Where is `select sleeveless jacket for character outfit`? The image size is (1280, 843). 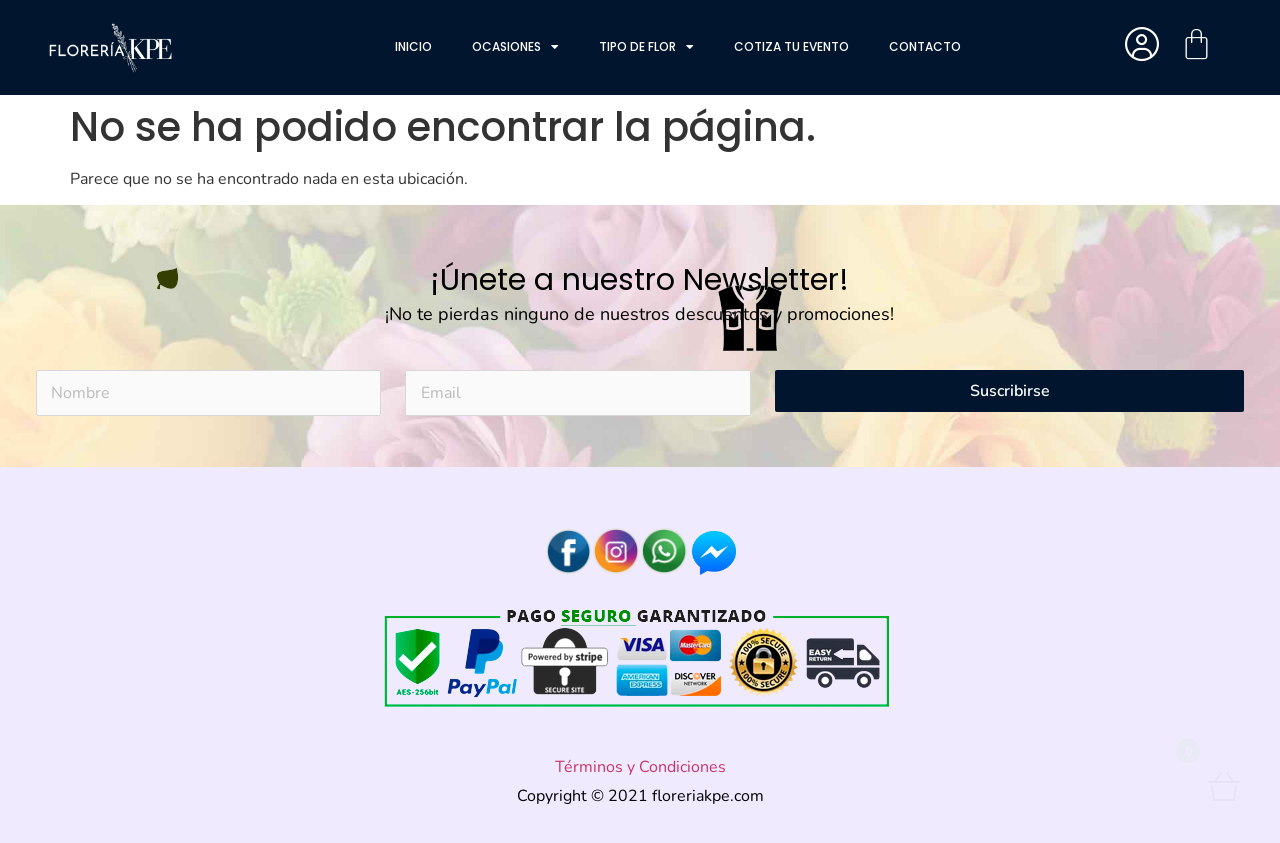 select sleeveless jacket for character outfit is located at coordinates (750, 316).